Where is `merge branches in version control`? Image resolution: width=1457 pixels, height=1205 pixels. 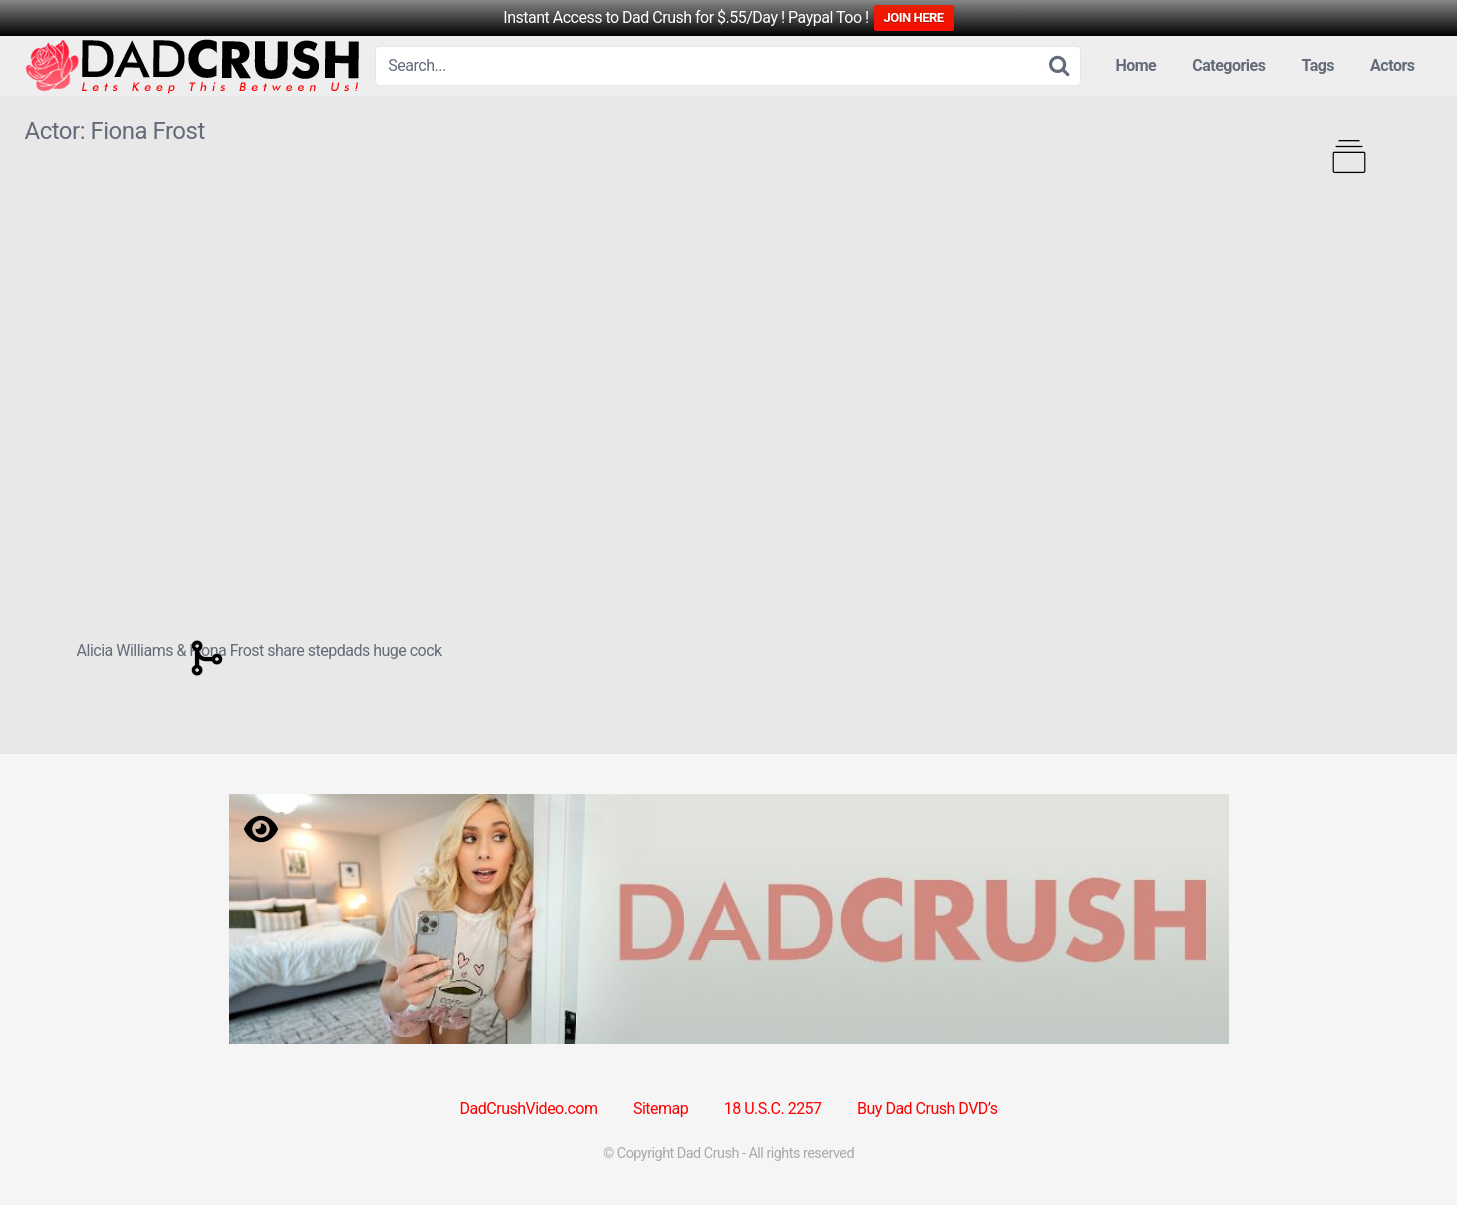
merge branches in version control is located at coordinates (207, 658).